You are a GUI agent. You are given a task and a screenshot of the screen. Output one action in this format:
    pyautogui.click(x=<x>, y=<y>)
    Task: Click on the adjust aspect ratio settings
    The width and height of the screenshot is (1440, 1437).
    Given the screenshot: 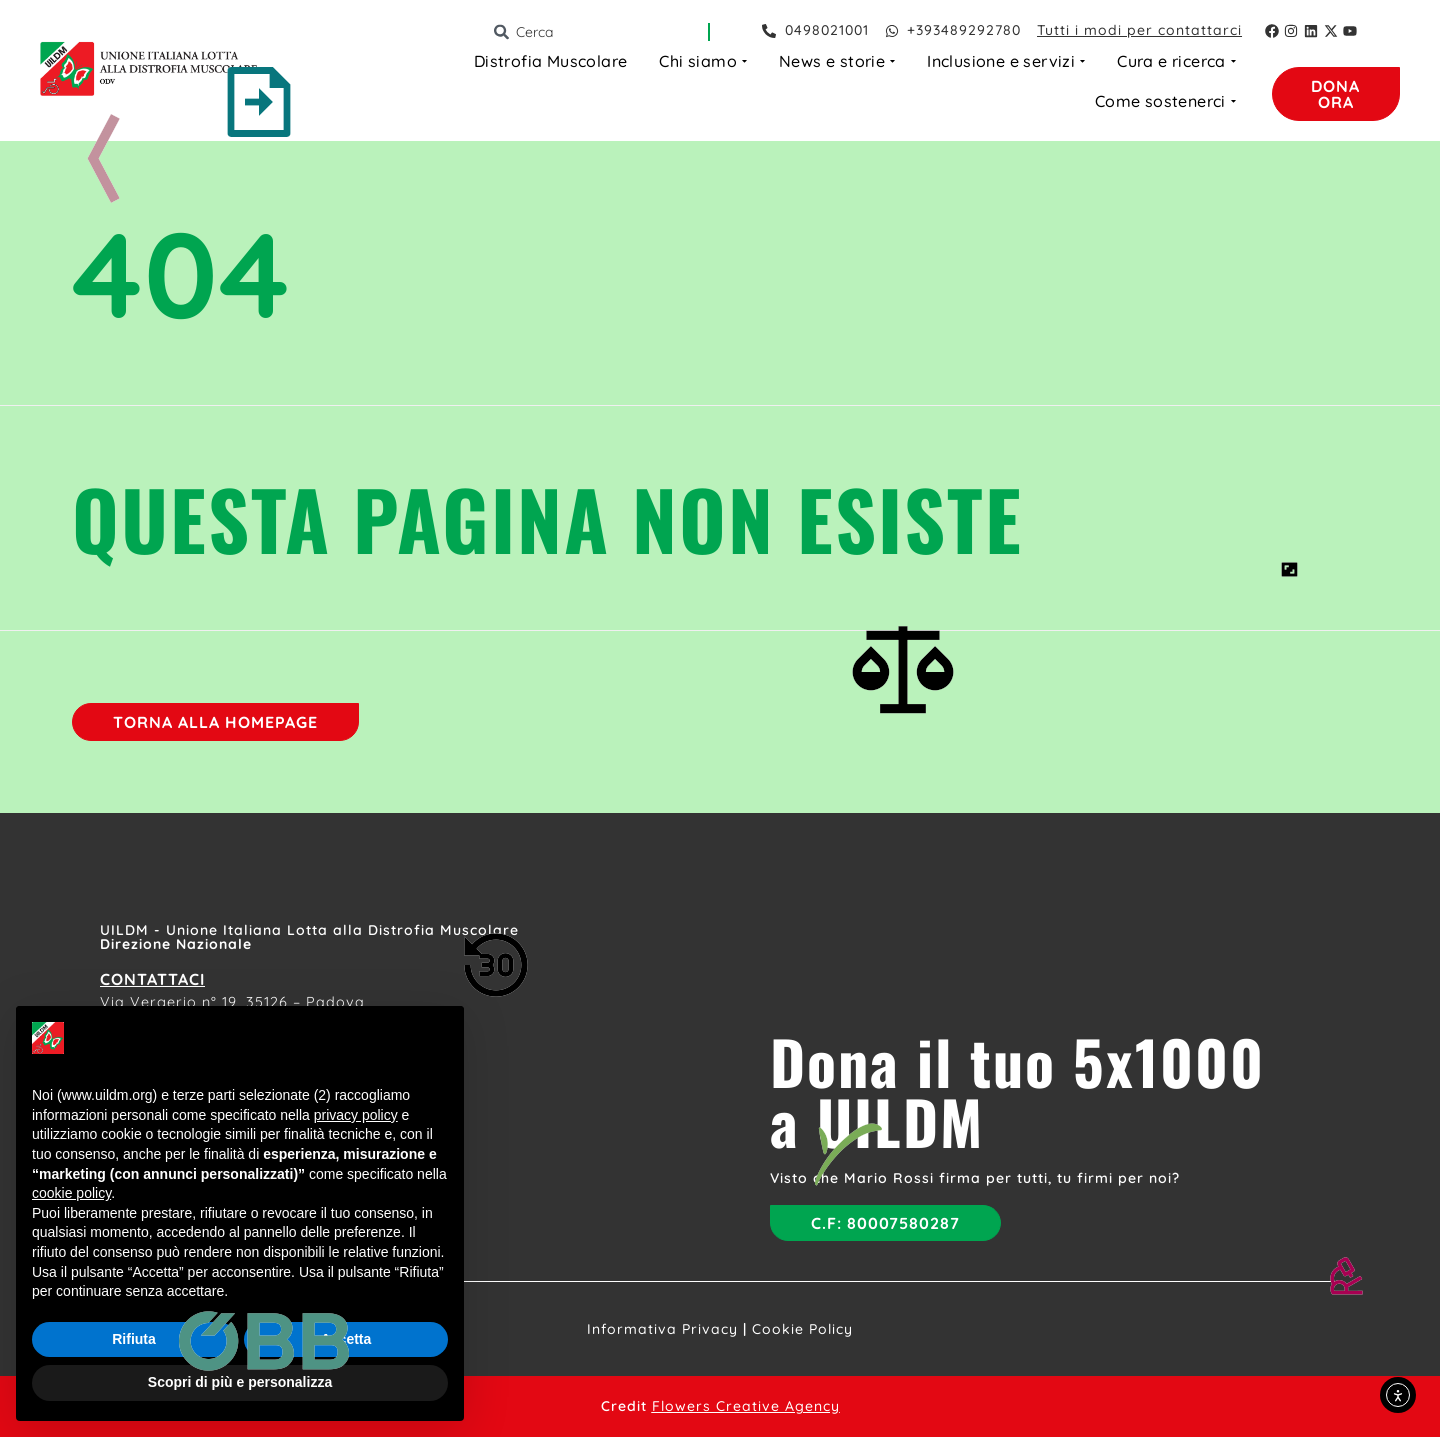 What is the action you would take?
    pyautogui.click(x=1289, y=569)
    